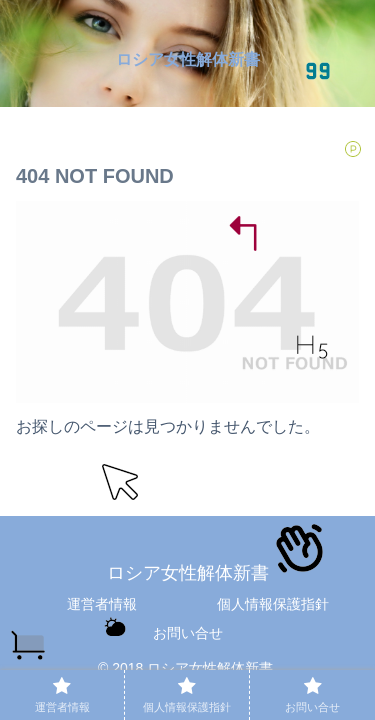  What do you see at coordinates (318, 71) in the screenshot?
I see `indicates 99 or more unread notifications` at bounding box center [318, 71].